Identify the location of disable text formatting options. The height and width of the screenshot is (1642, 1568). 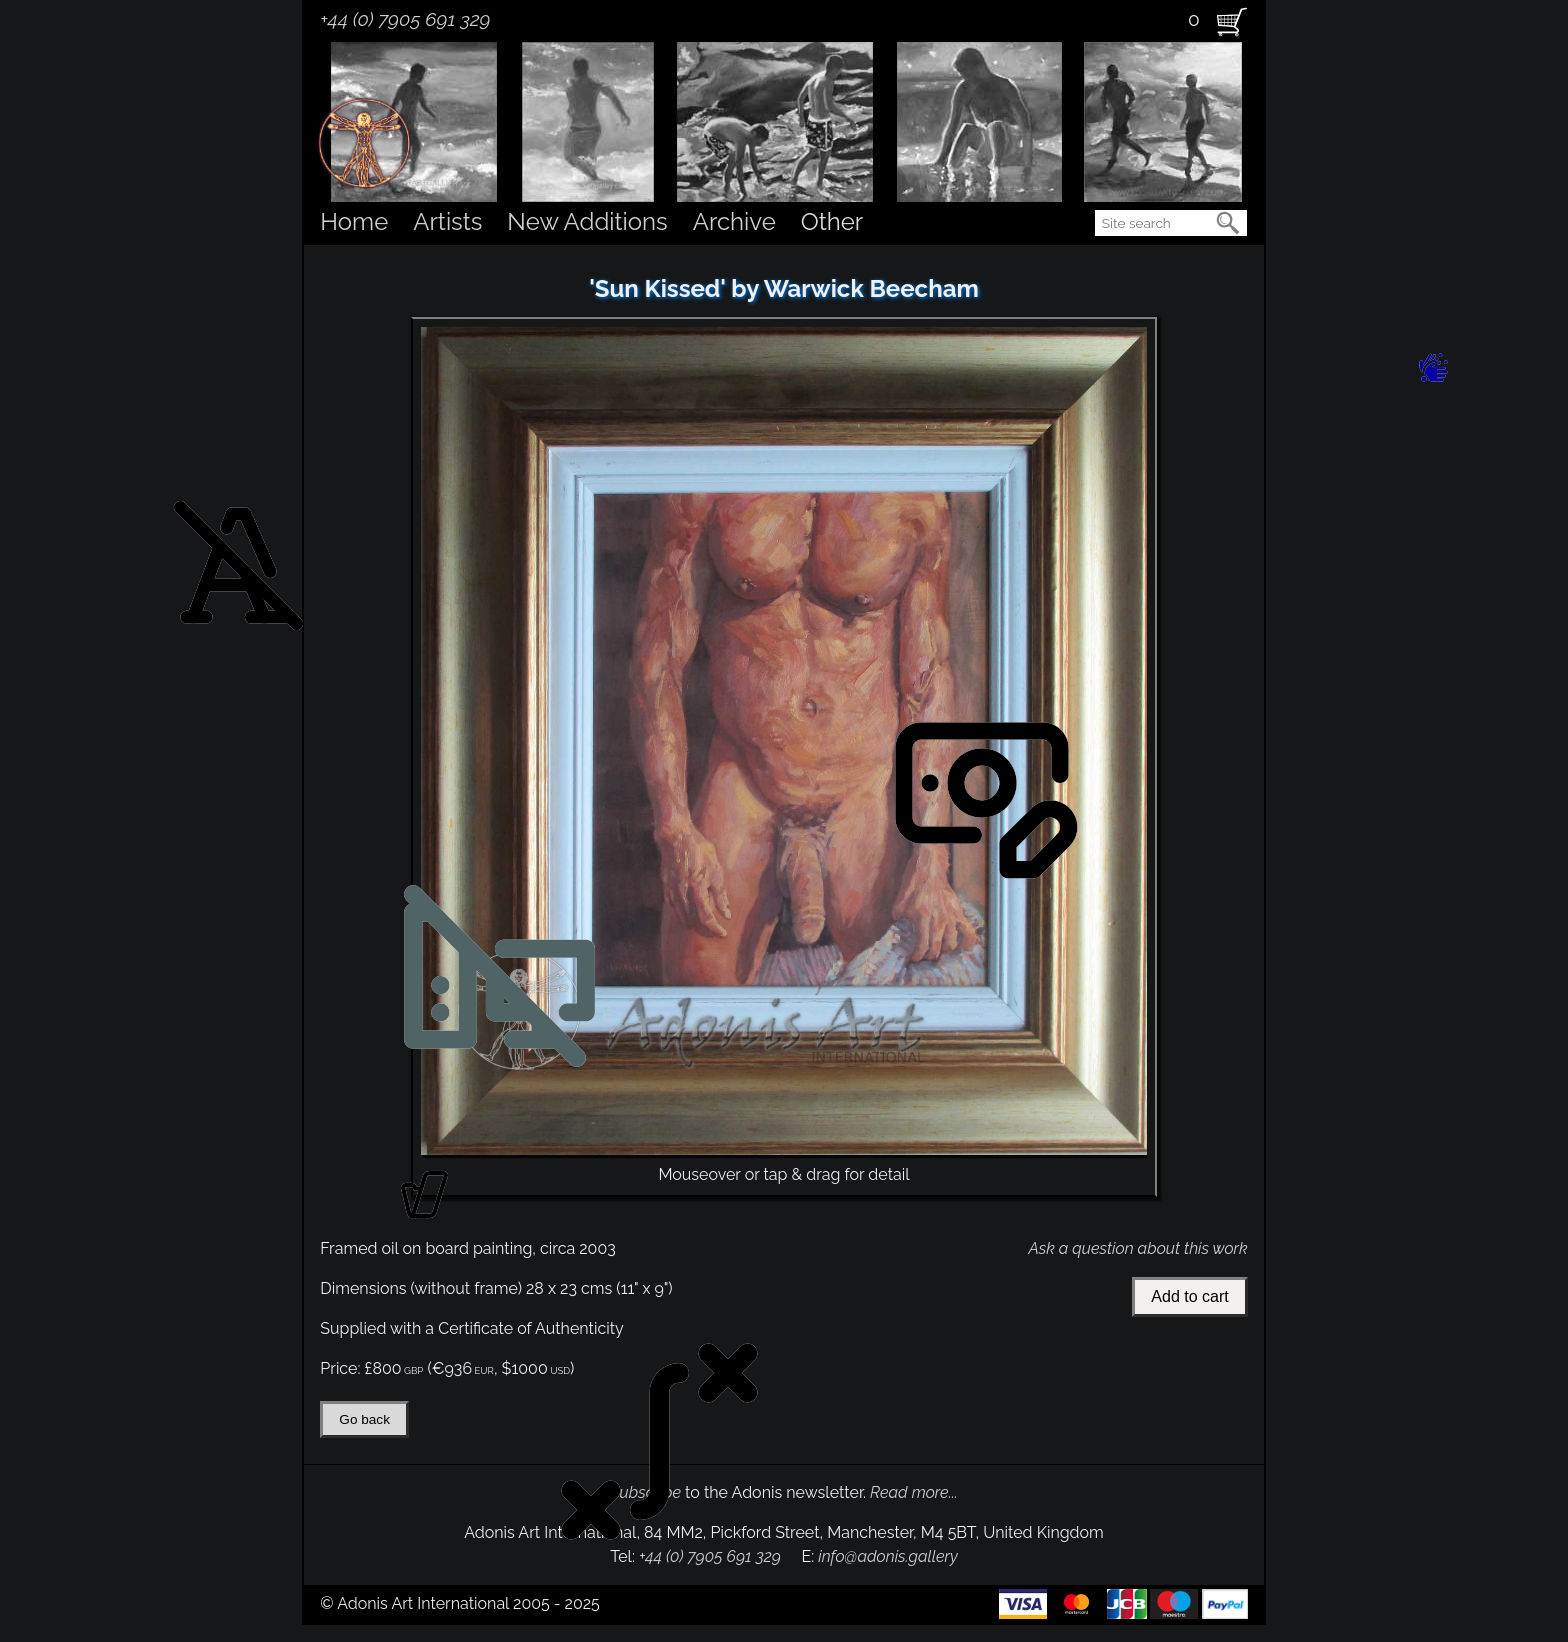
(238, 565).